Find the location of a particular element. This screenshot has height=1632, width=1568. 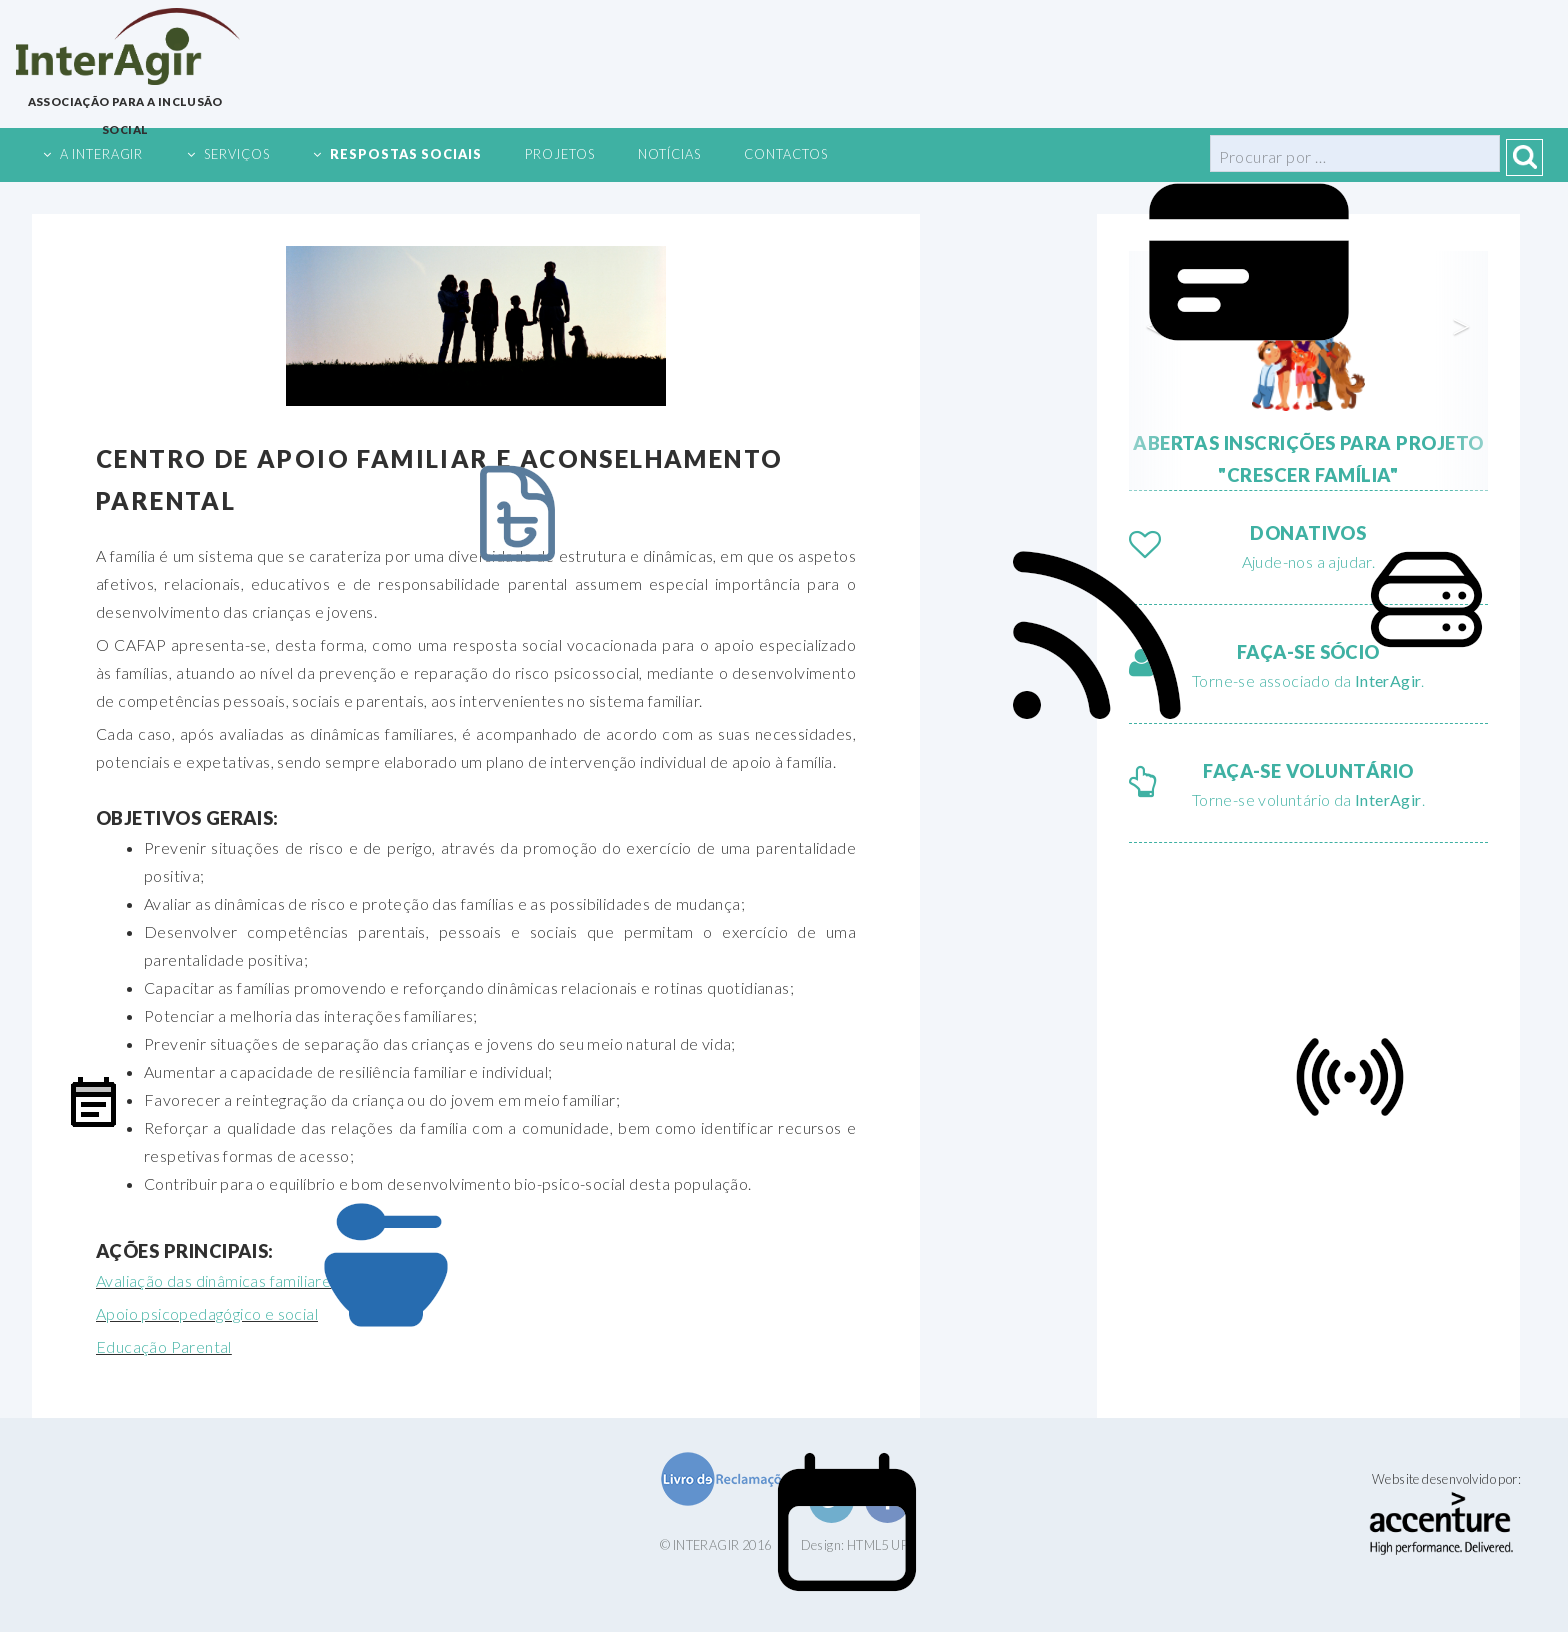

view event details or notes is located at coordinates (93, 1104).